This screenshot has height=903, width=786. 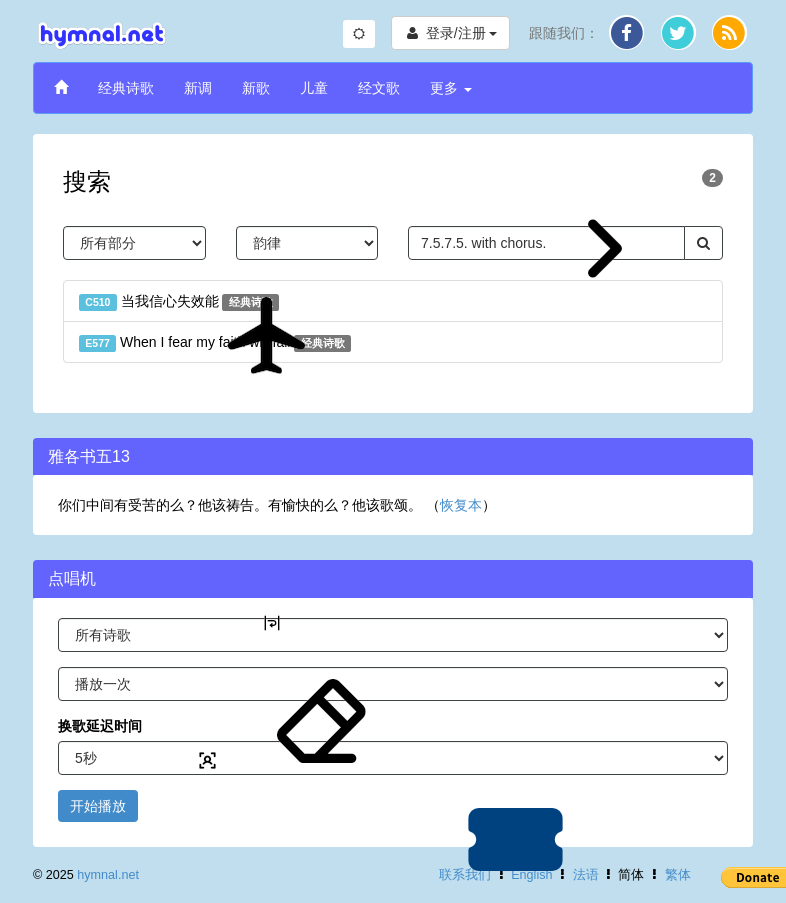 I want to click on access airport or flight information, so click(x=266, y=335).